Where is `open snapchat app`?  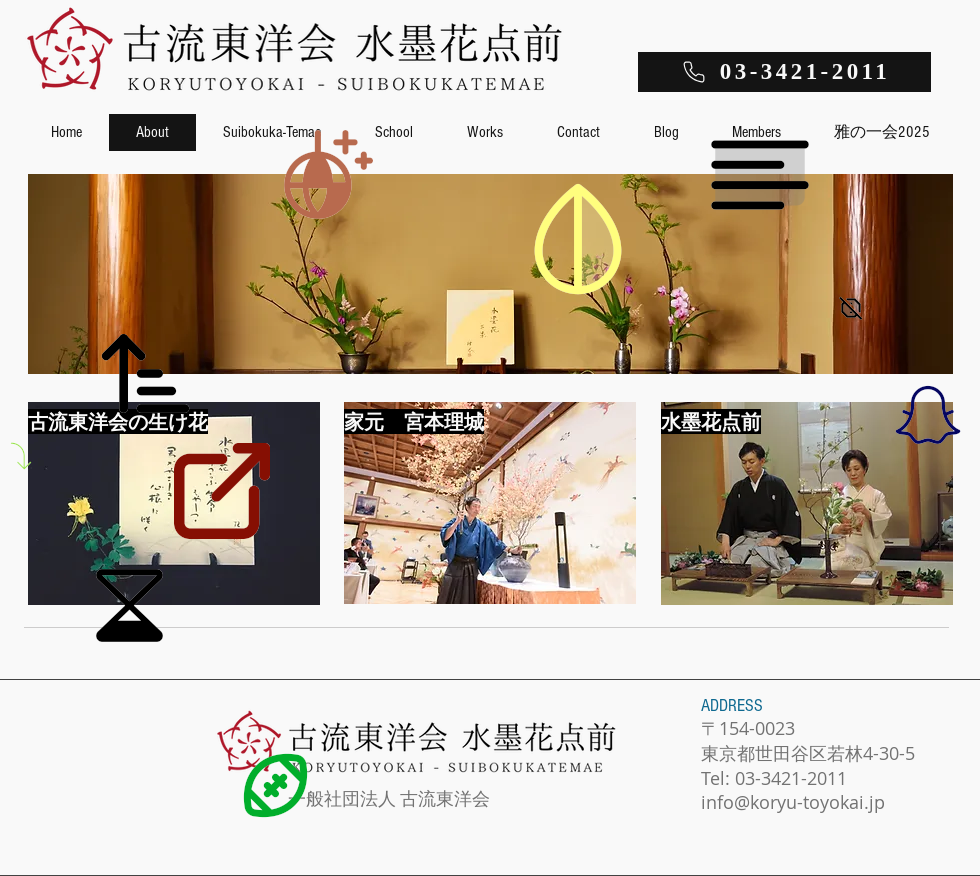
open snapchat app is located at coordinates (928, 416).